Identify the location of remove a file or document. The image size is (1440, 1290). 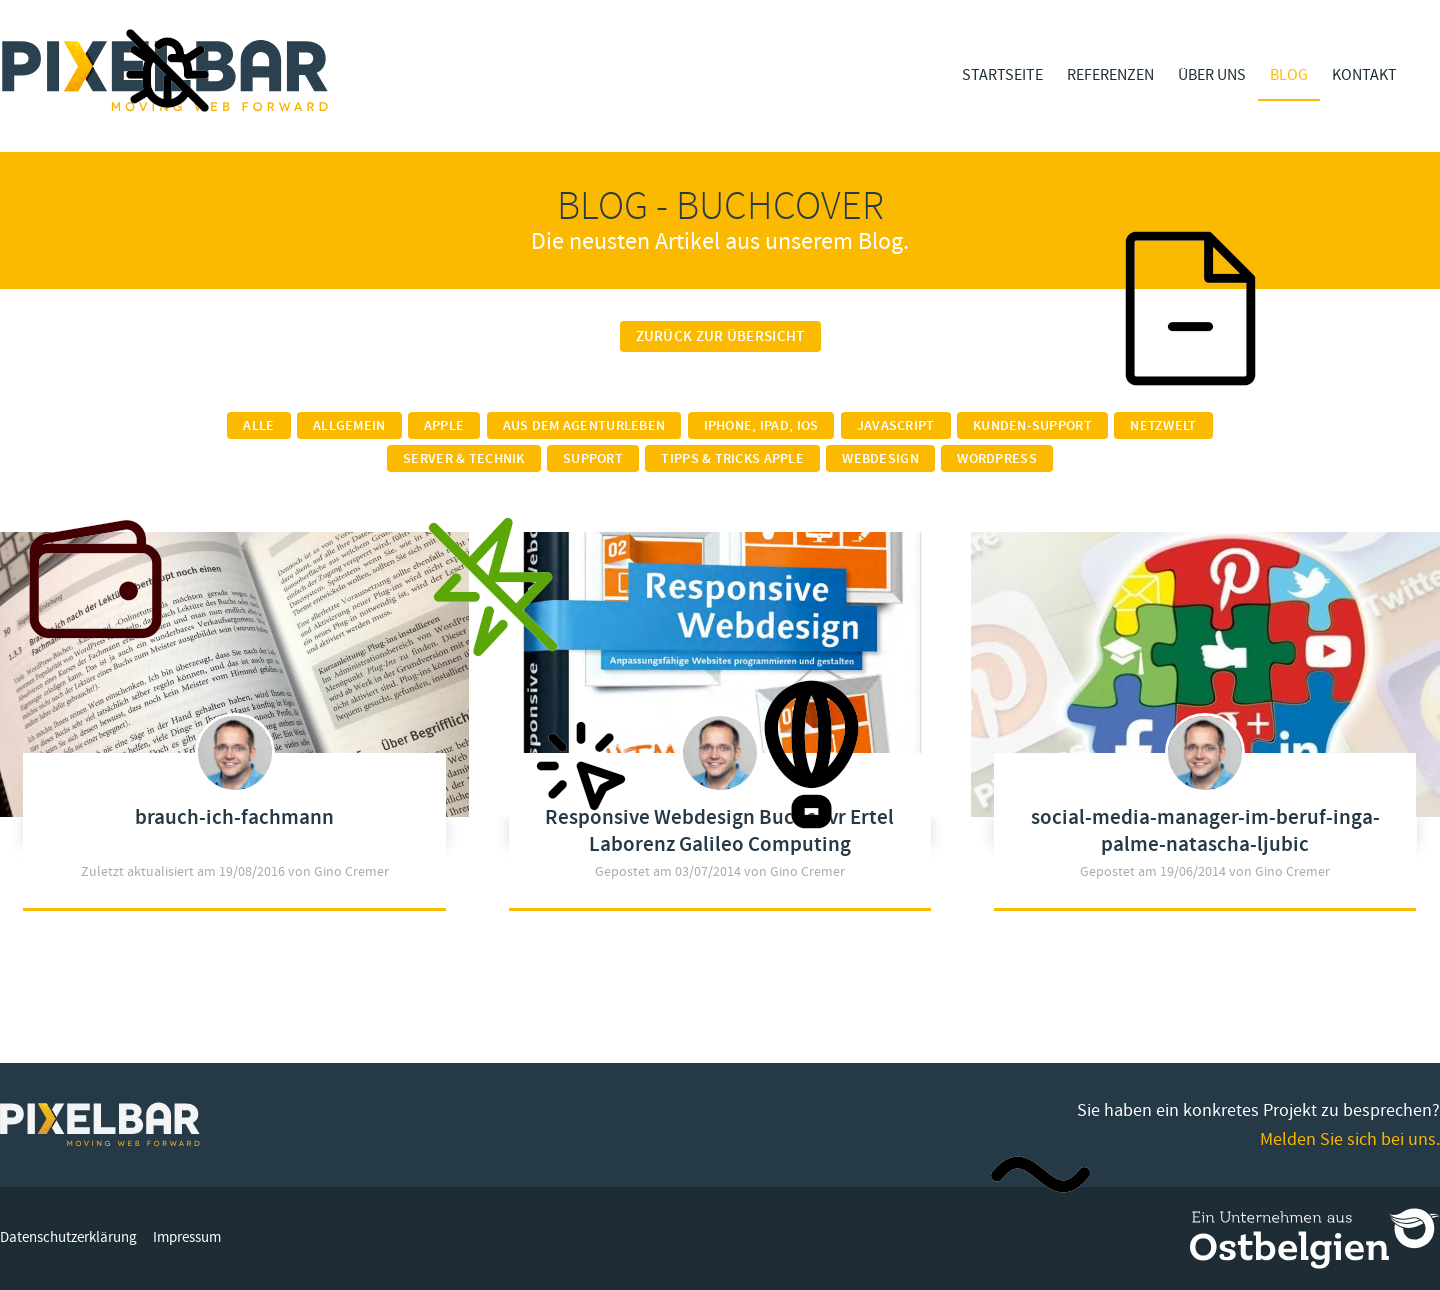
(1190, 308).